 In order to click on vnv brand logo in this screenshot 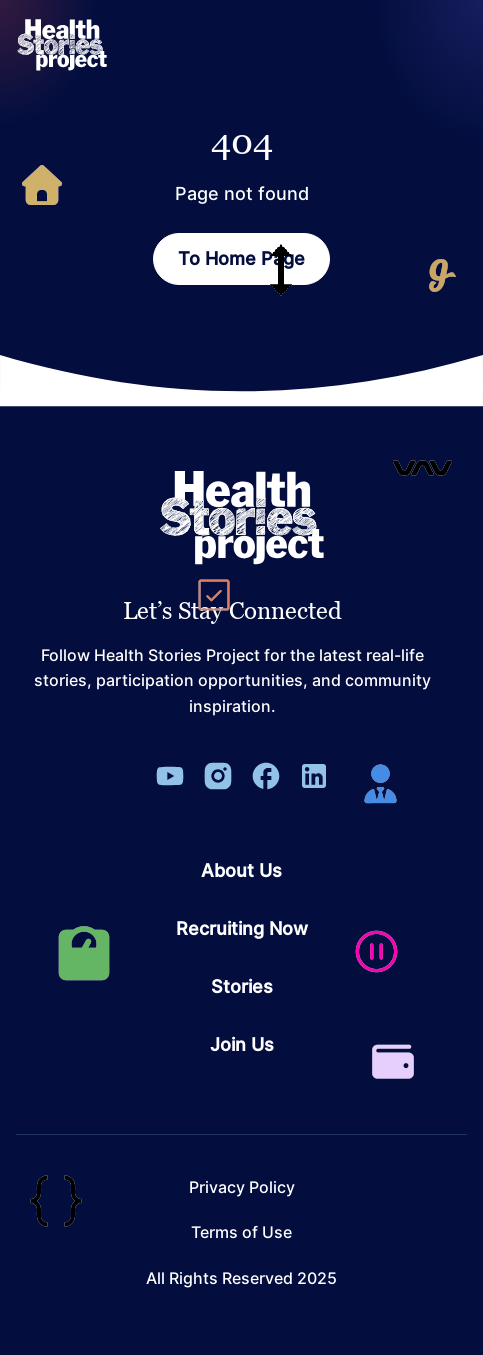, I will do `click(422, 466)`.